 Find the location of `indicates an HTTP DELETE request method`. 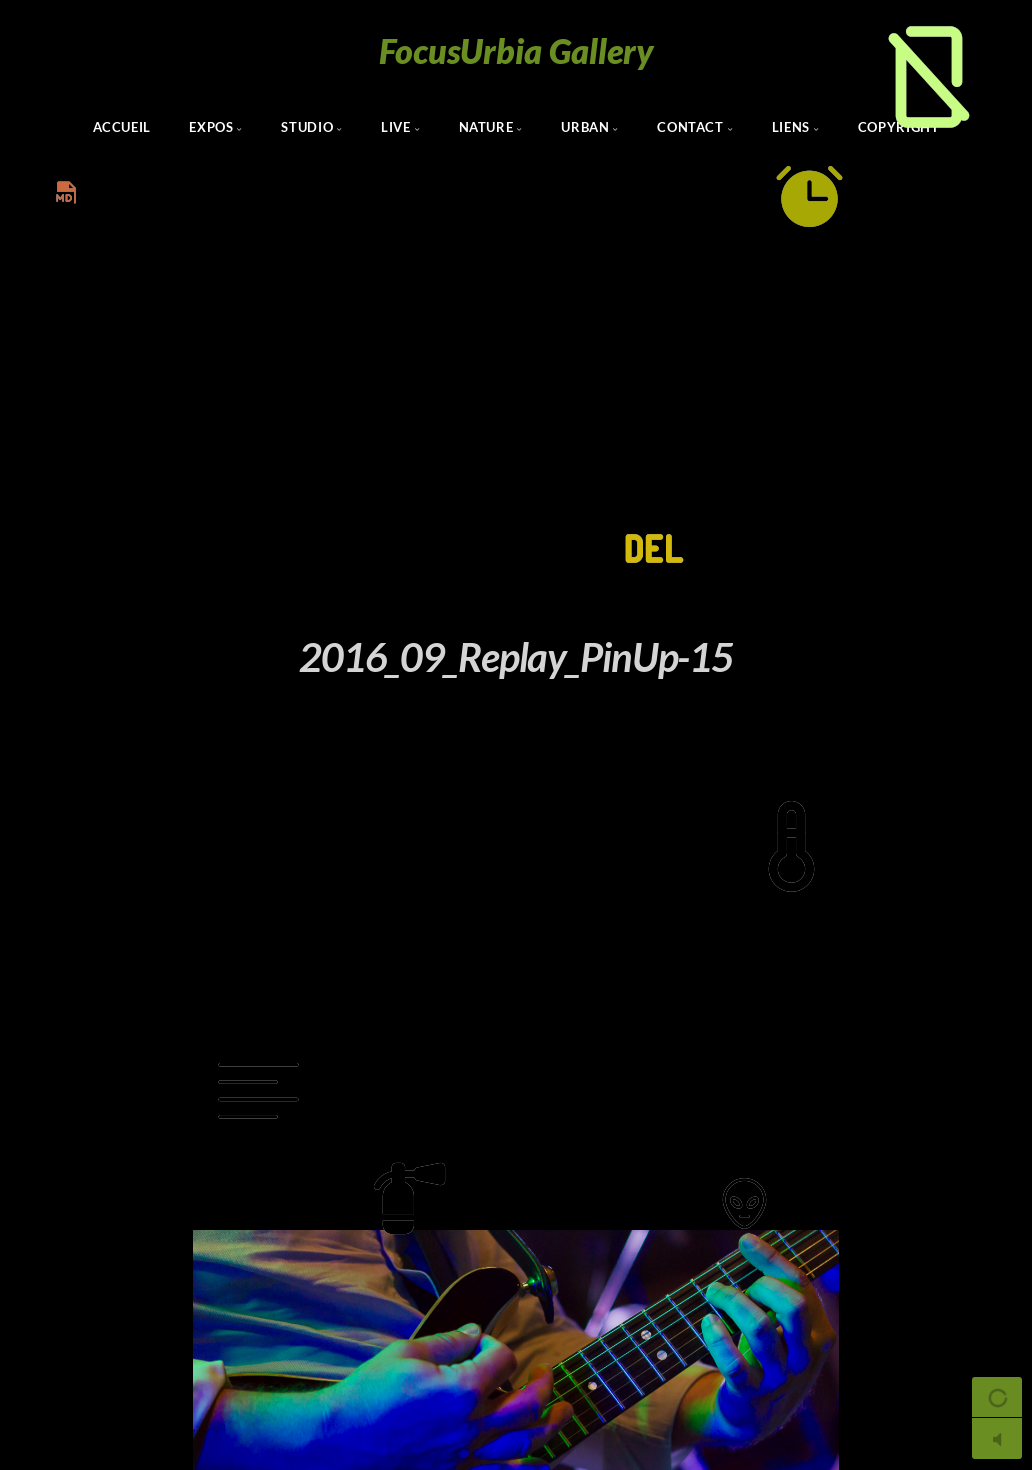

indicates an HTTP DELETE request method is located at coordinates (654, 548).